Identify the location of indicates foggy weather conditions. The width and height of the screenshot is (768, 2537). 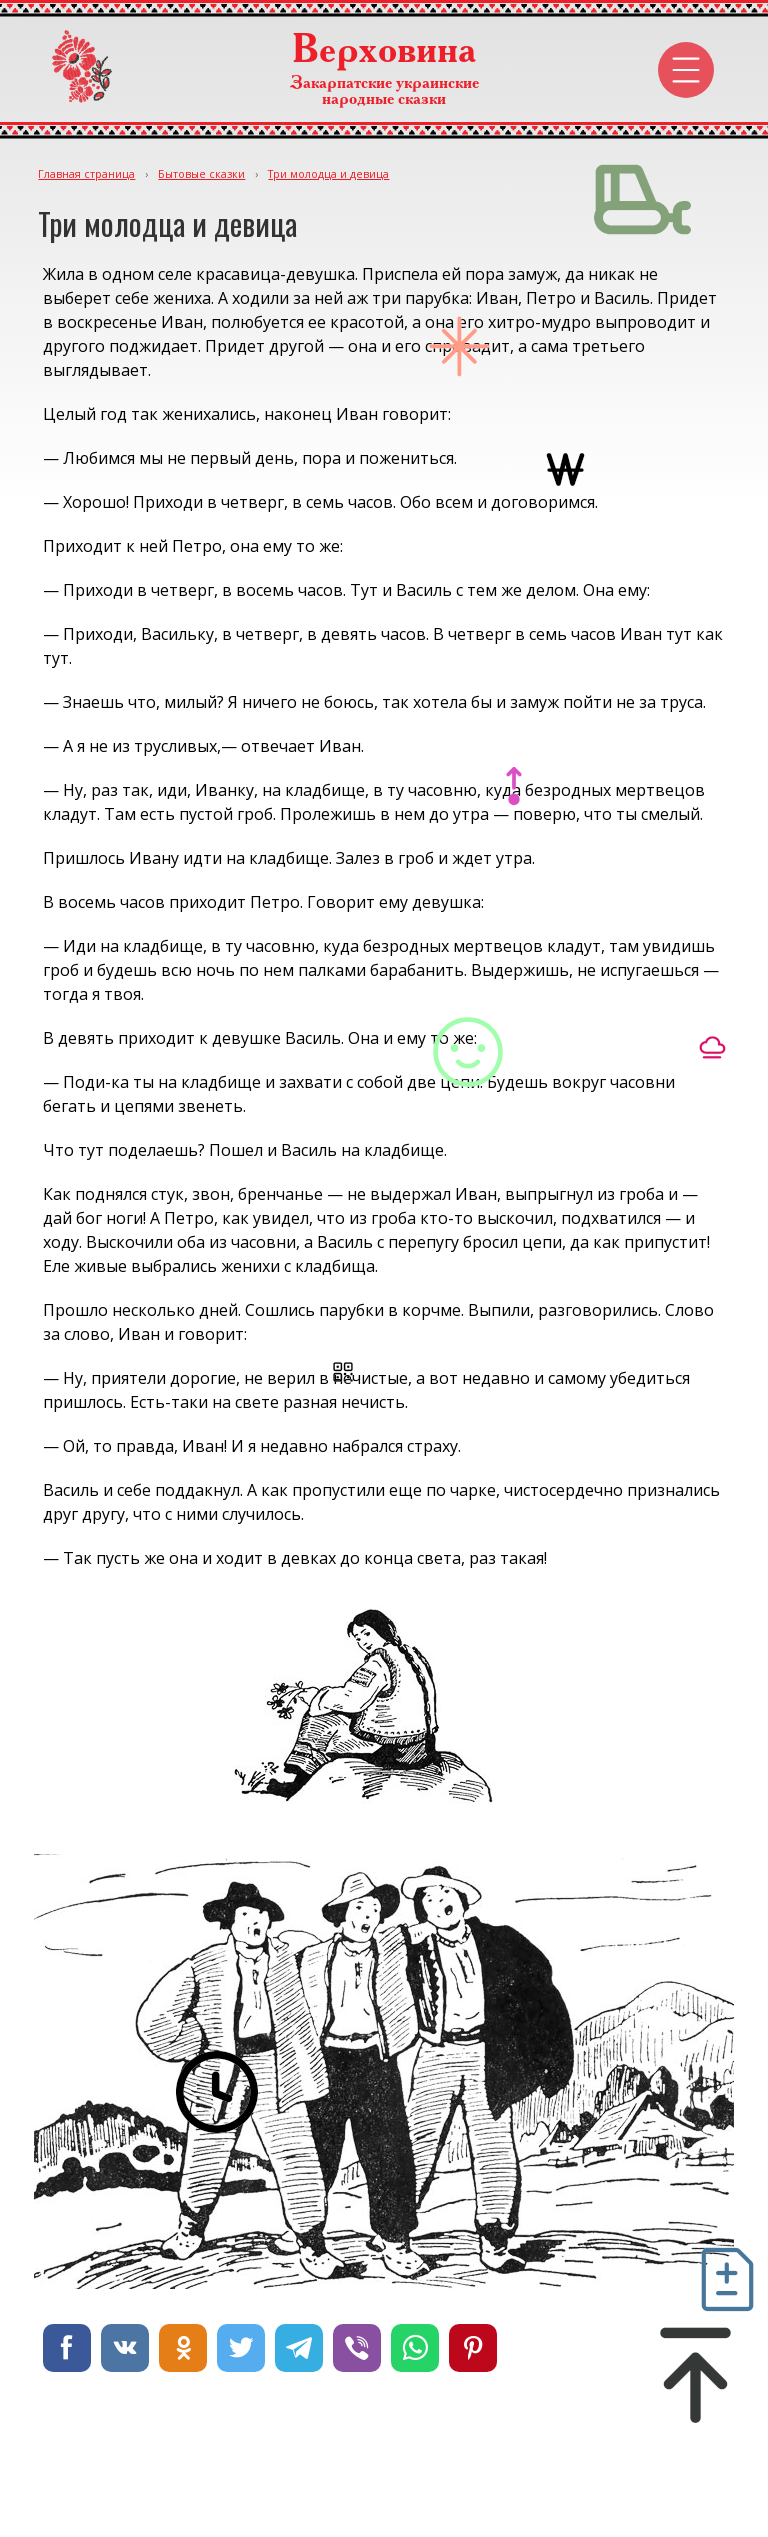
(712, 1048).